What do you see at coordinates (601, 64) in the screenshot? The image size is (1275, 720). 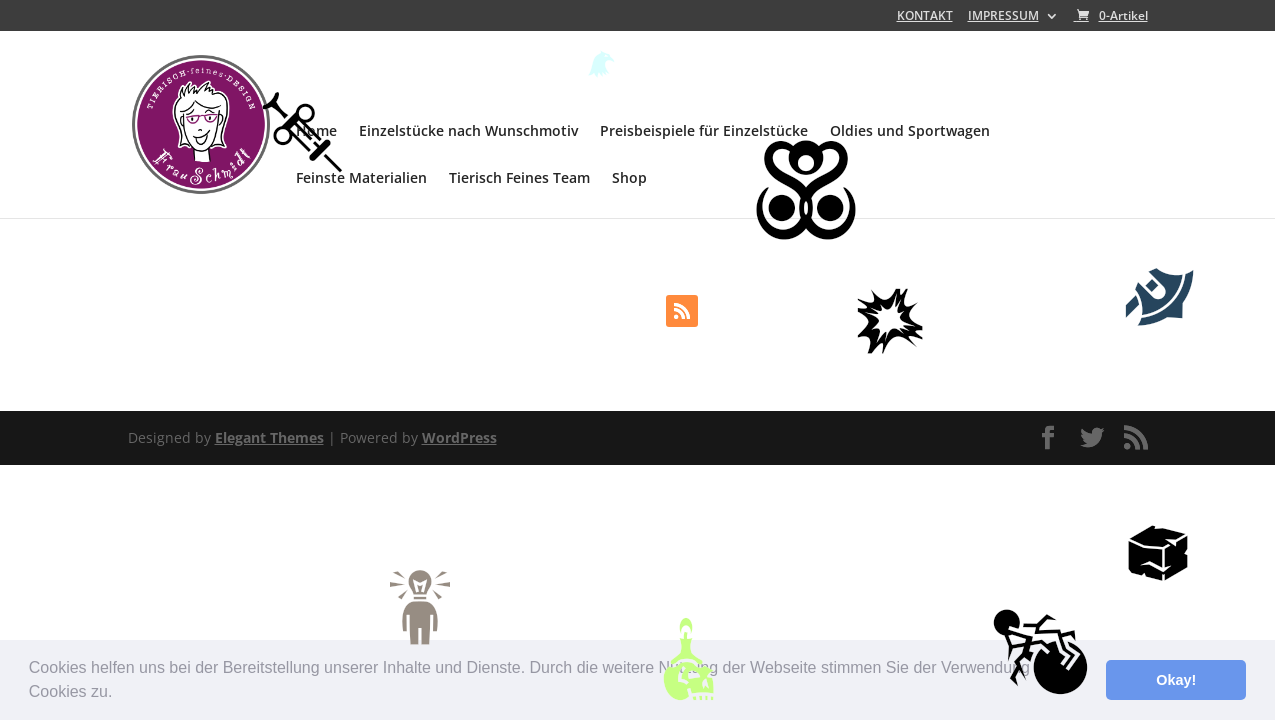 I see `select eagle as your team mascot or avatar` at bounding box center [601, 64].